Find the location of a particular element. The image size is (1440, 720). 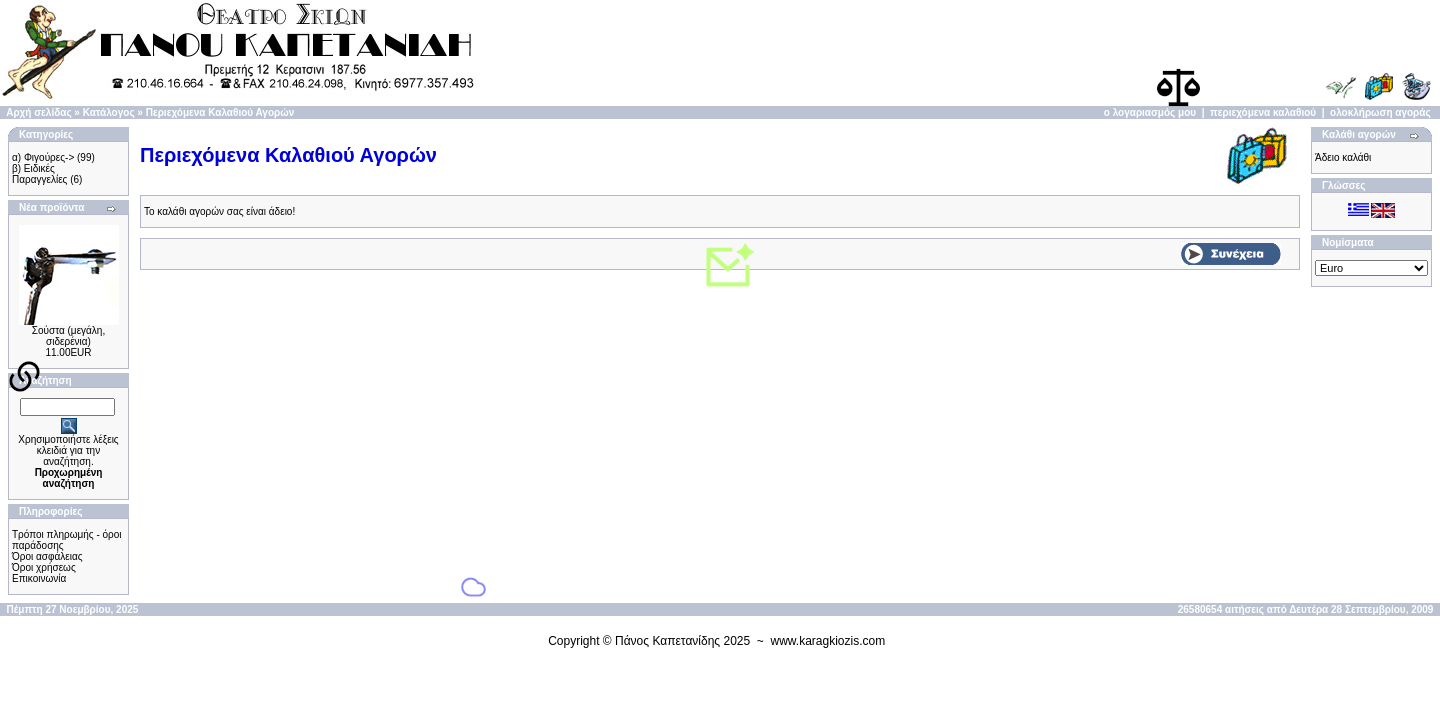

indicates cloudy weather conditions is located at coordinates (473, 586).